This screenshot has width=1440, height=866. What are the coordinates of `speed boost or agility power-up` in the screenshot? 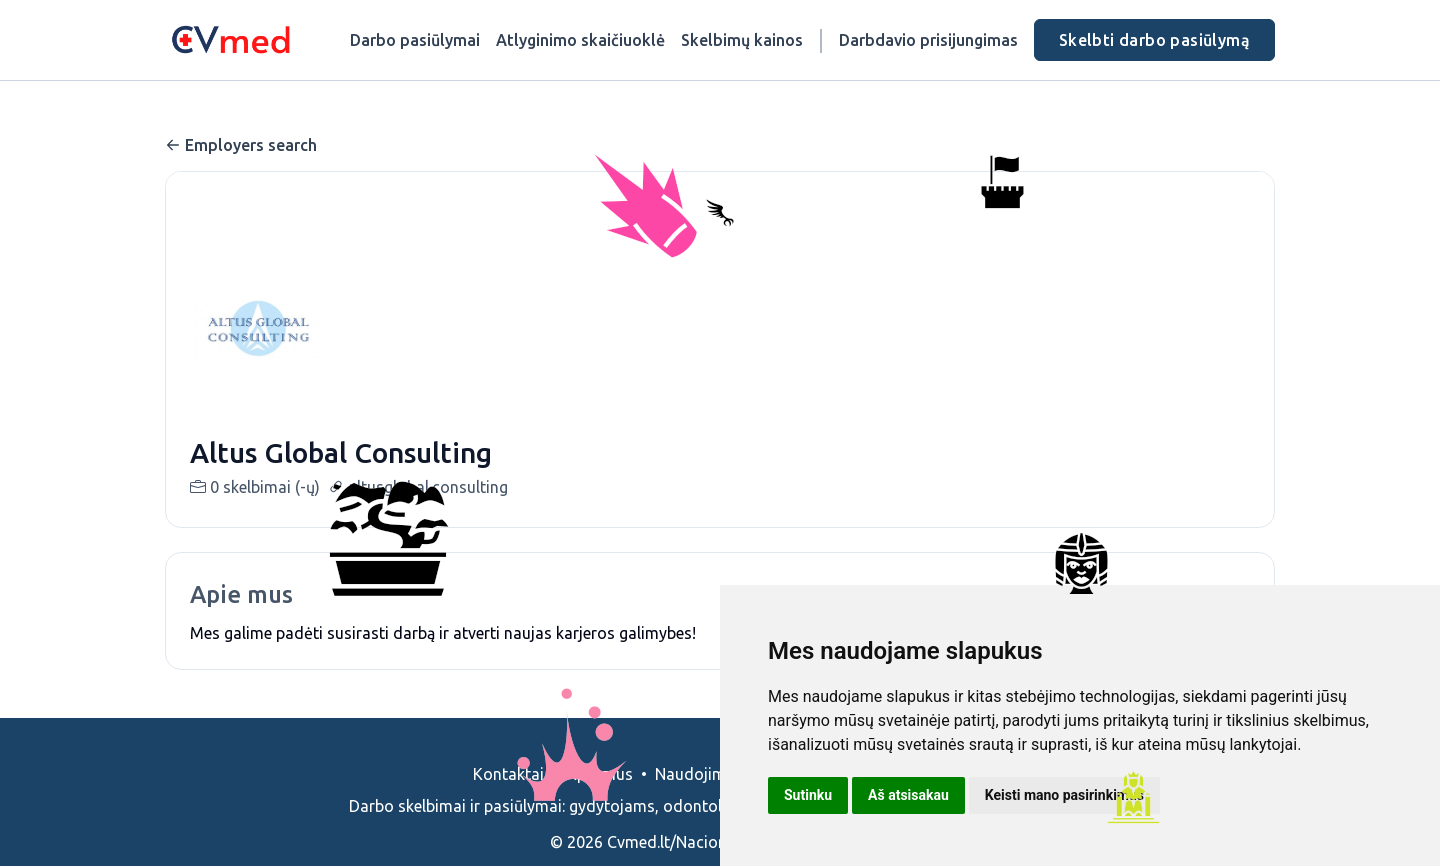 It's located at (720, 213).